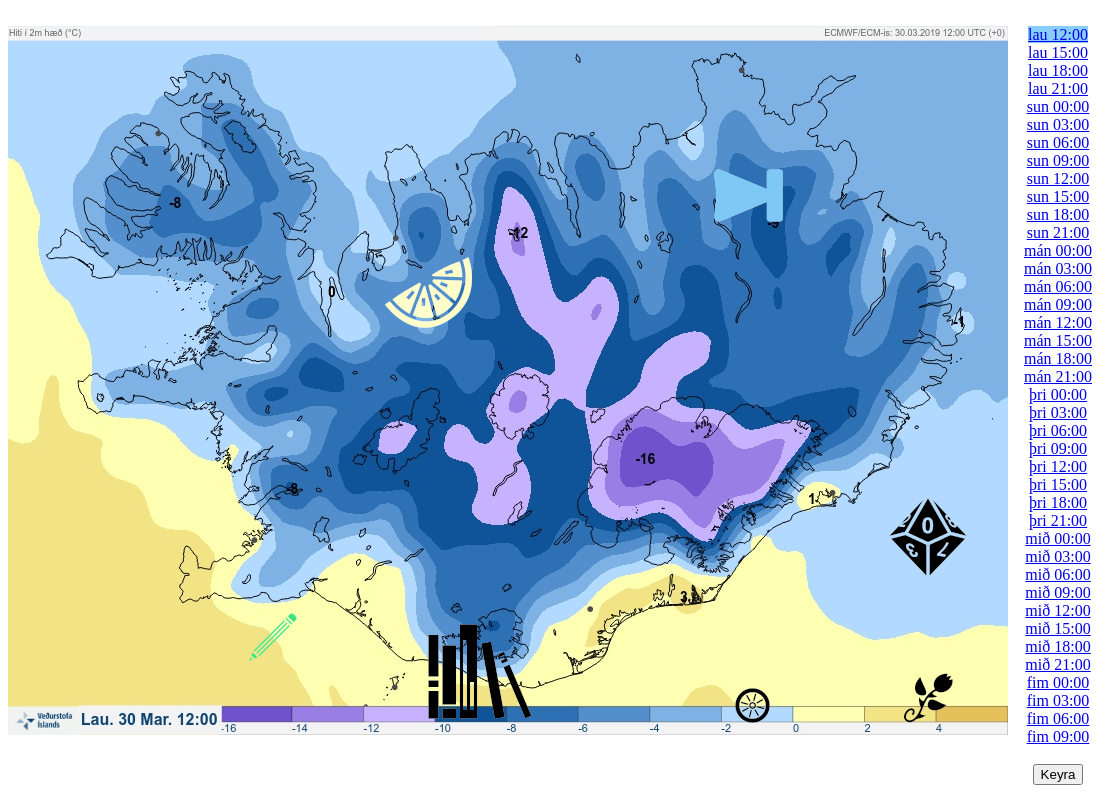 Image resolution: width=1108 pixels, height=793 pixels. What do you see at coordinates (928, 698) in the screenshot?
I see `indicates a closed or dormant plant in a gardening game` at bounding box center [928, 698].